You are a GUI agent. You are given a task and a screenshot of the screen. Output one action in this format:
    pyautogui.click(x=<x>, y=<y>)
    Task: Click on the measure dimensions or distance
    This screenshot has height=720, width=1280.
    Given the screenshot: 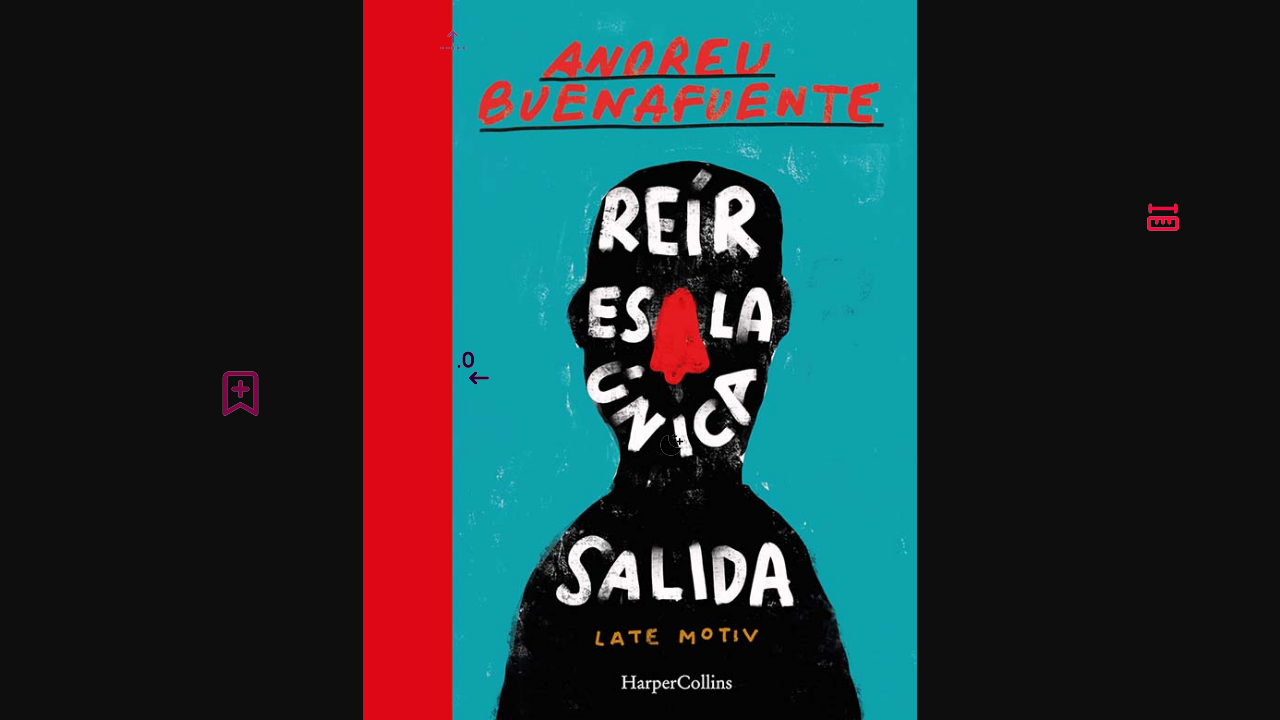 What is the action you would take?
    pyautogui.click(x=1163, y=218)
    